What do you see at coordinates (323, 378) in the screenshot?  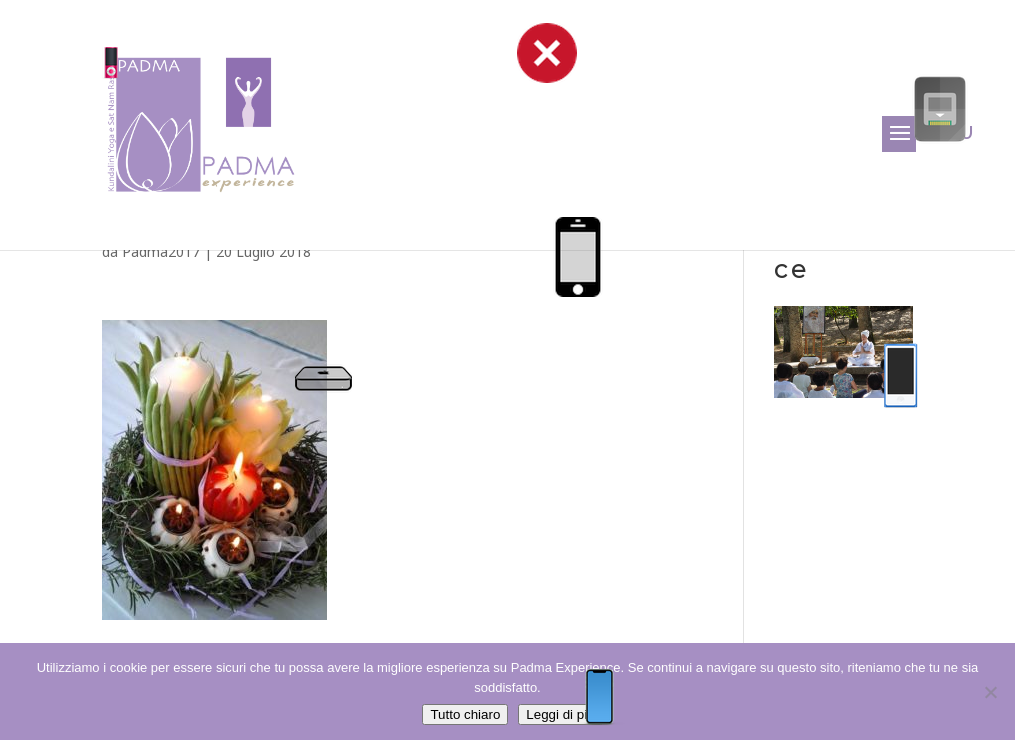 I see `mac mini device in finder sidebar` at bounding box center [323, 378].